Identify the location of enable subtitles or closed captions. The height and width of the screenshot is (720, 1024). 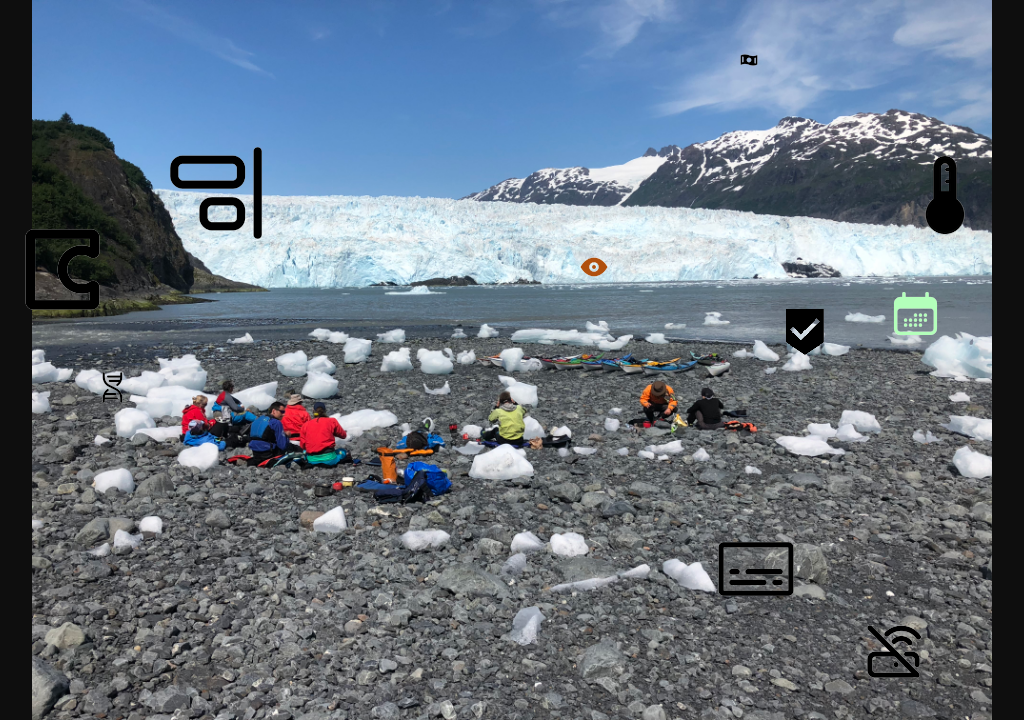
(756, 569).